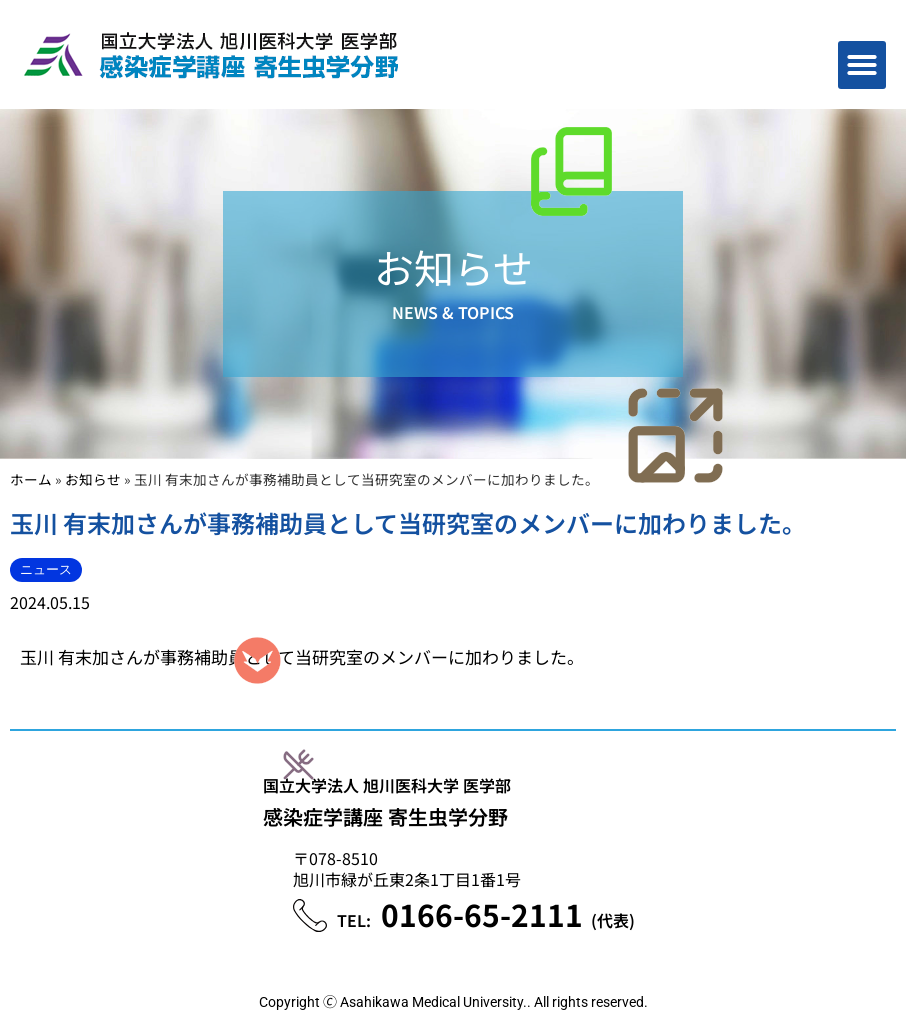 Image resolution: width=906 pixels, height=1021 pixels. I want to click on restaurant or dining location, so click(298, 764).